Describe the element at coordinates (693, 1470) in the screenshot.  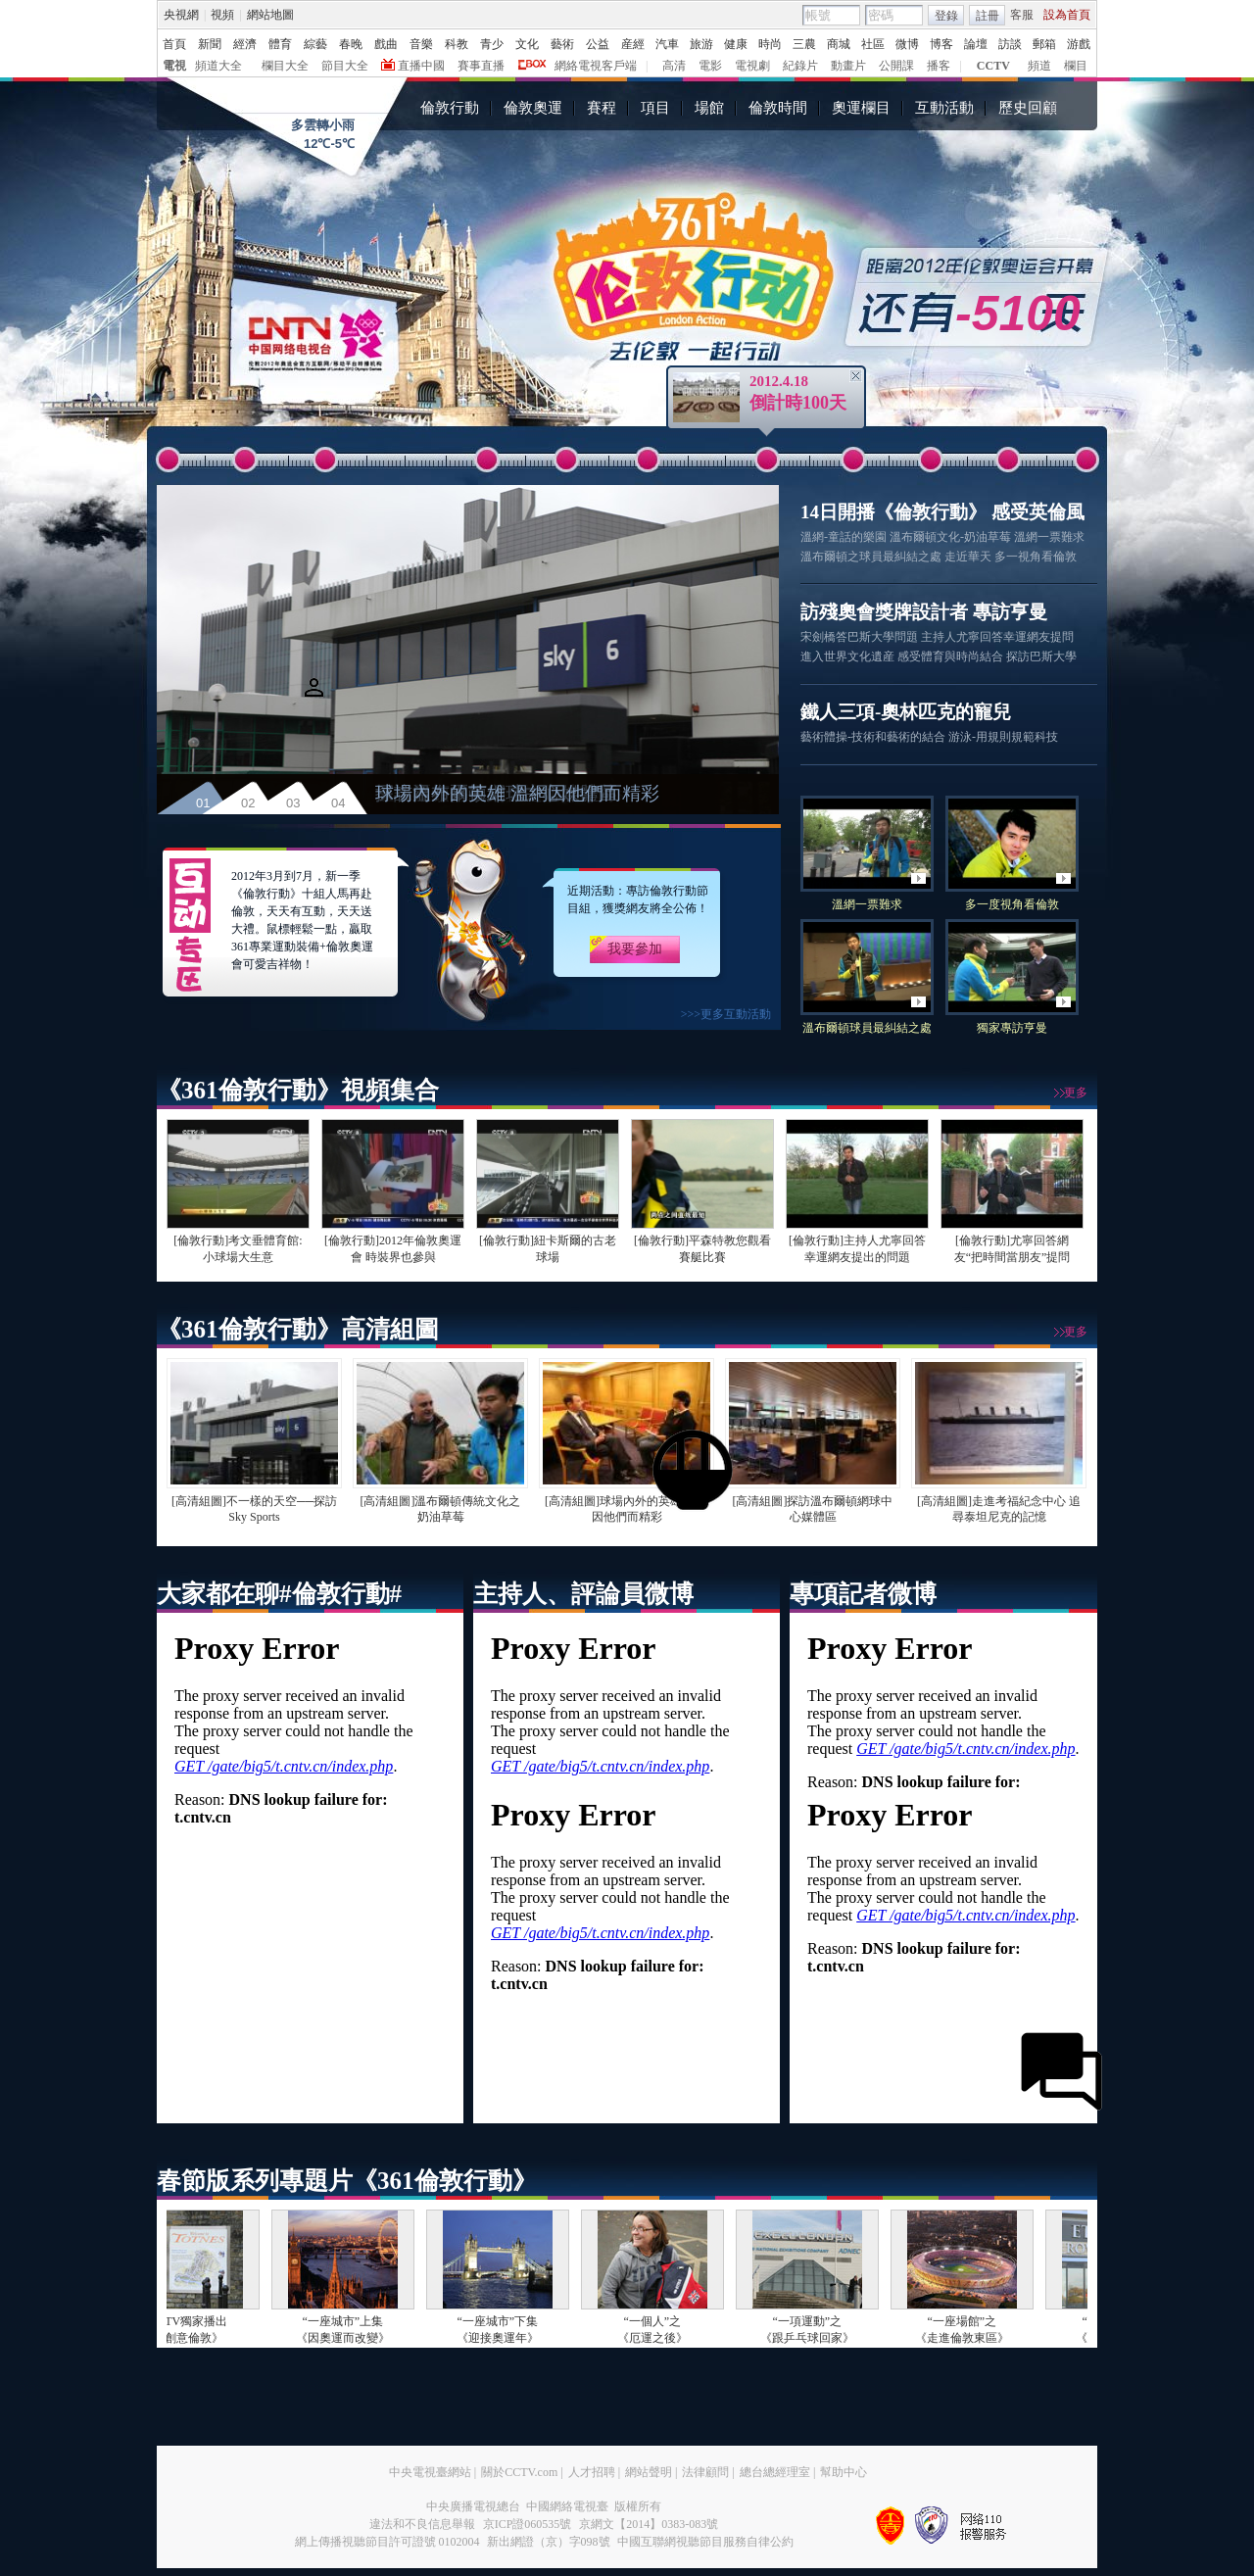
I see `browse asian or rice-based cuisine options` at that location.